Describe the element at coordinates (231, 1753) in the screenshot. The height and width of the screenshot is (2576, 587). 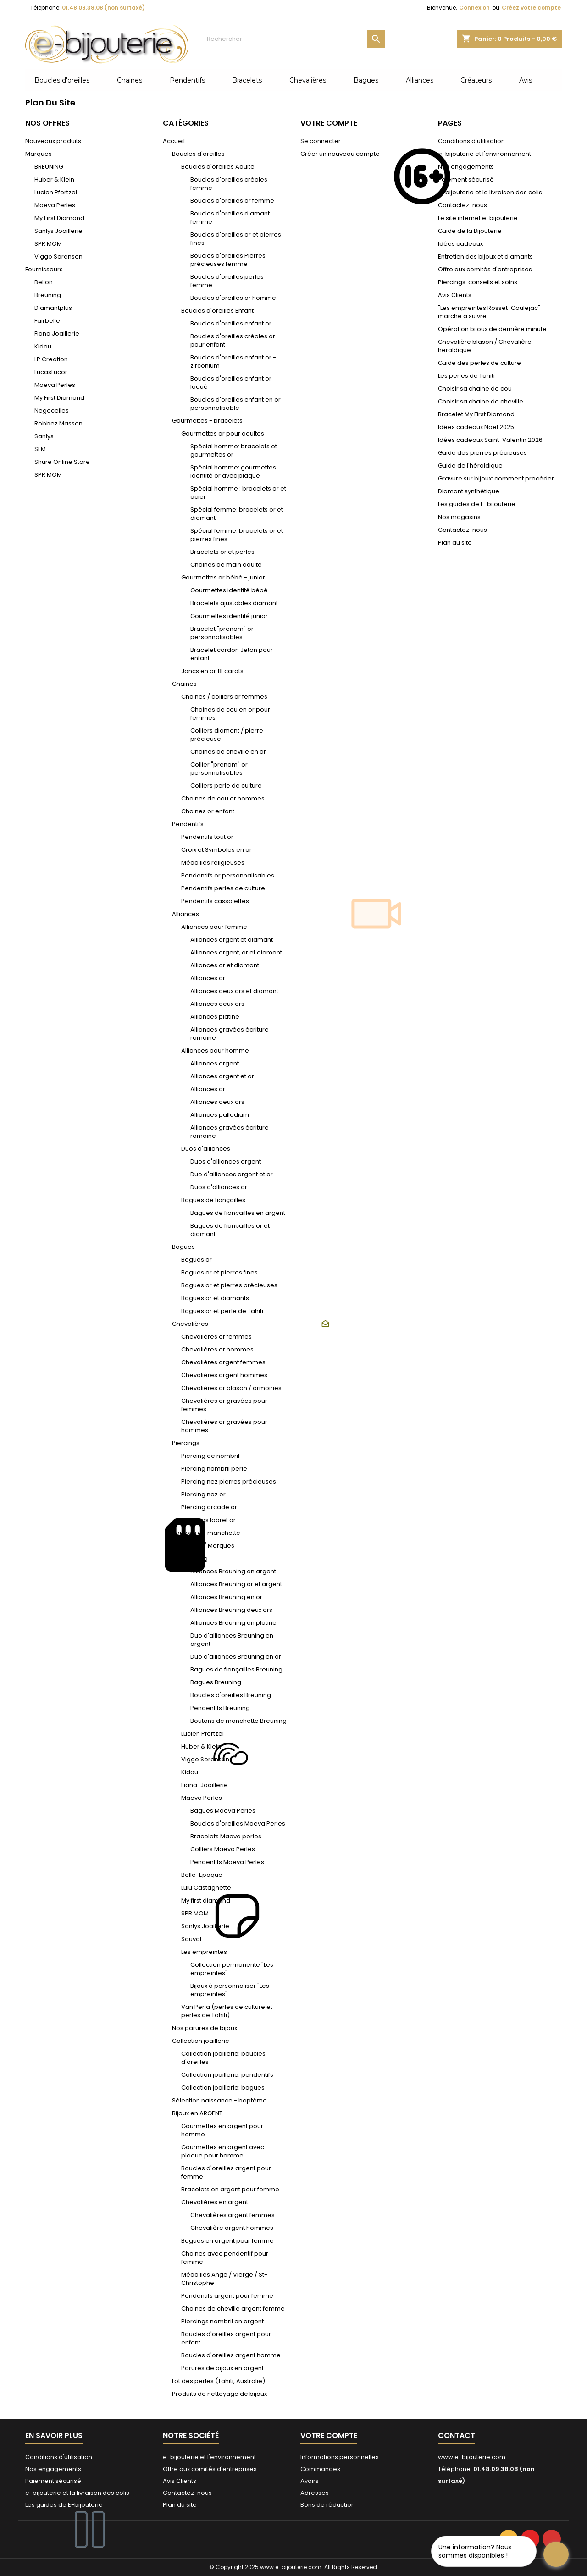
I see `view weather conditions` at that location.